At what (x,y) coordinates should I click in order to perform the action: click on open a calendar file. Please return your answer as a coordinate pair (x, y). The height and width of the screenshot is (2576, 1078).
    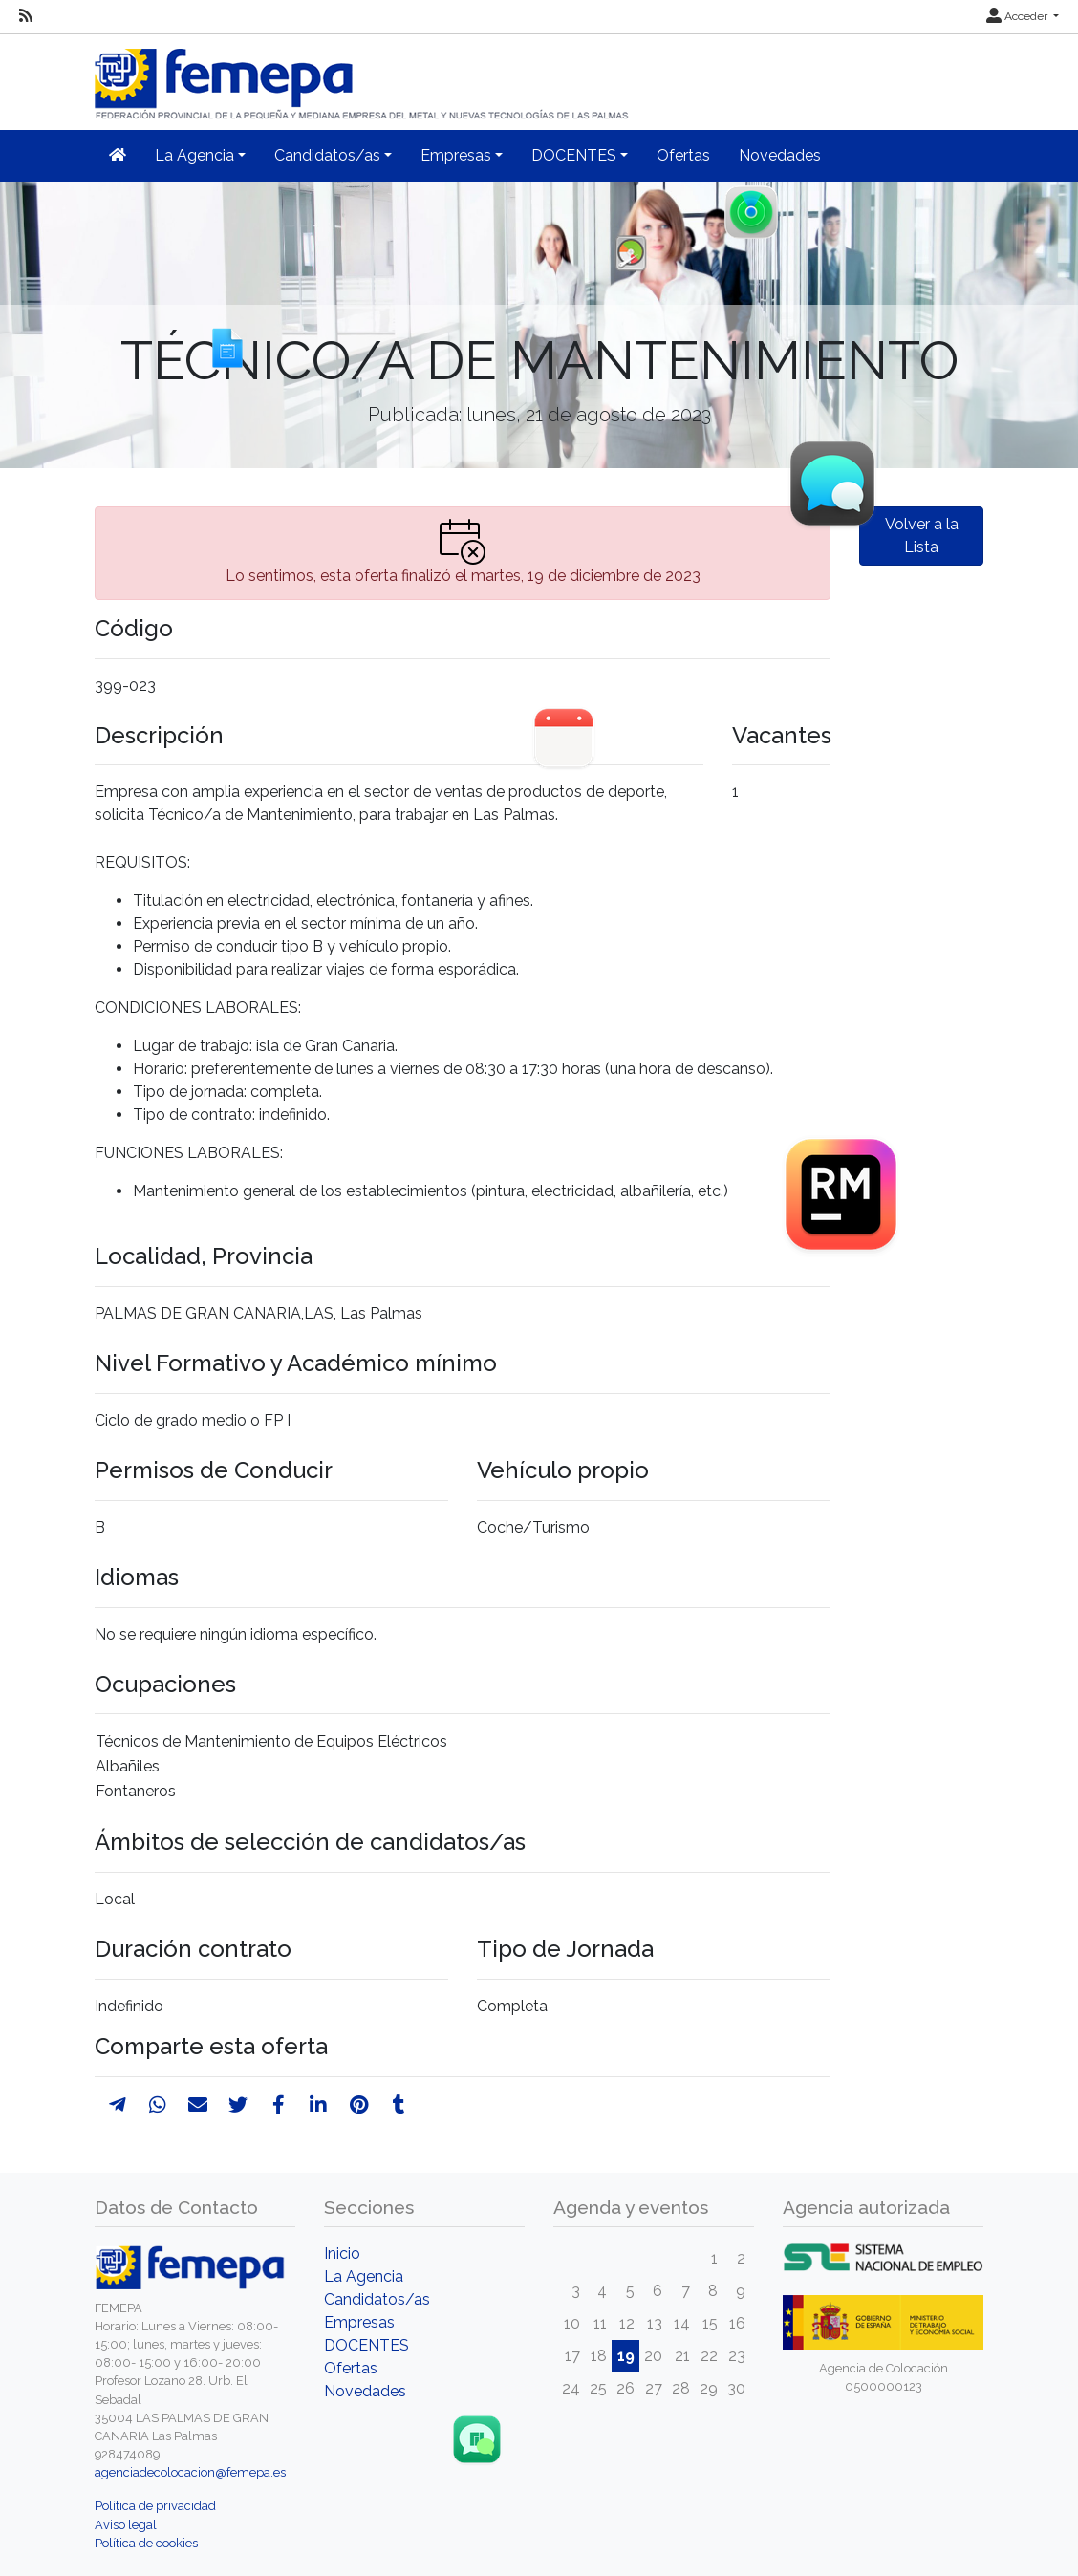
    Looking at the image, I should click on (564, 739).